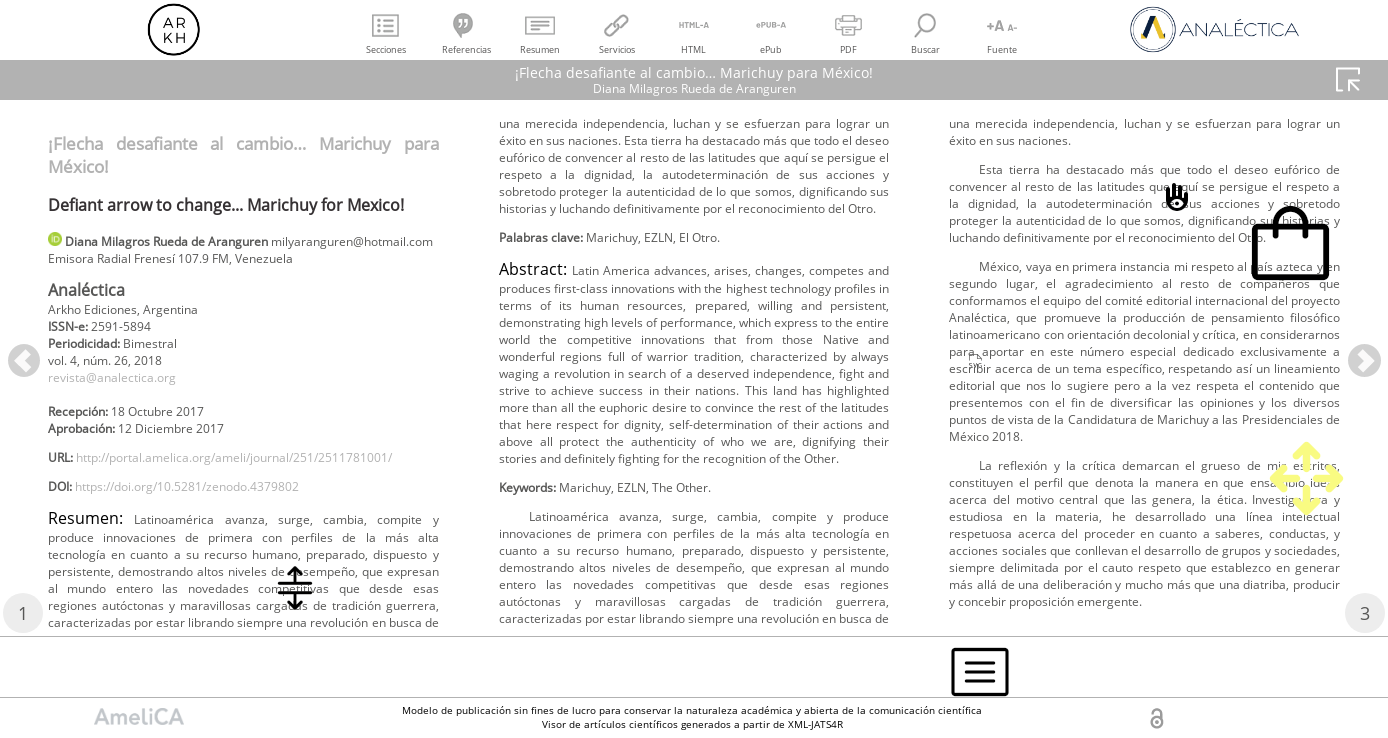 The width and height of the screenshot is (1388, 738). I want to click on view article or document, so click(980, 672).